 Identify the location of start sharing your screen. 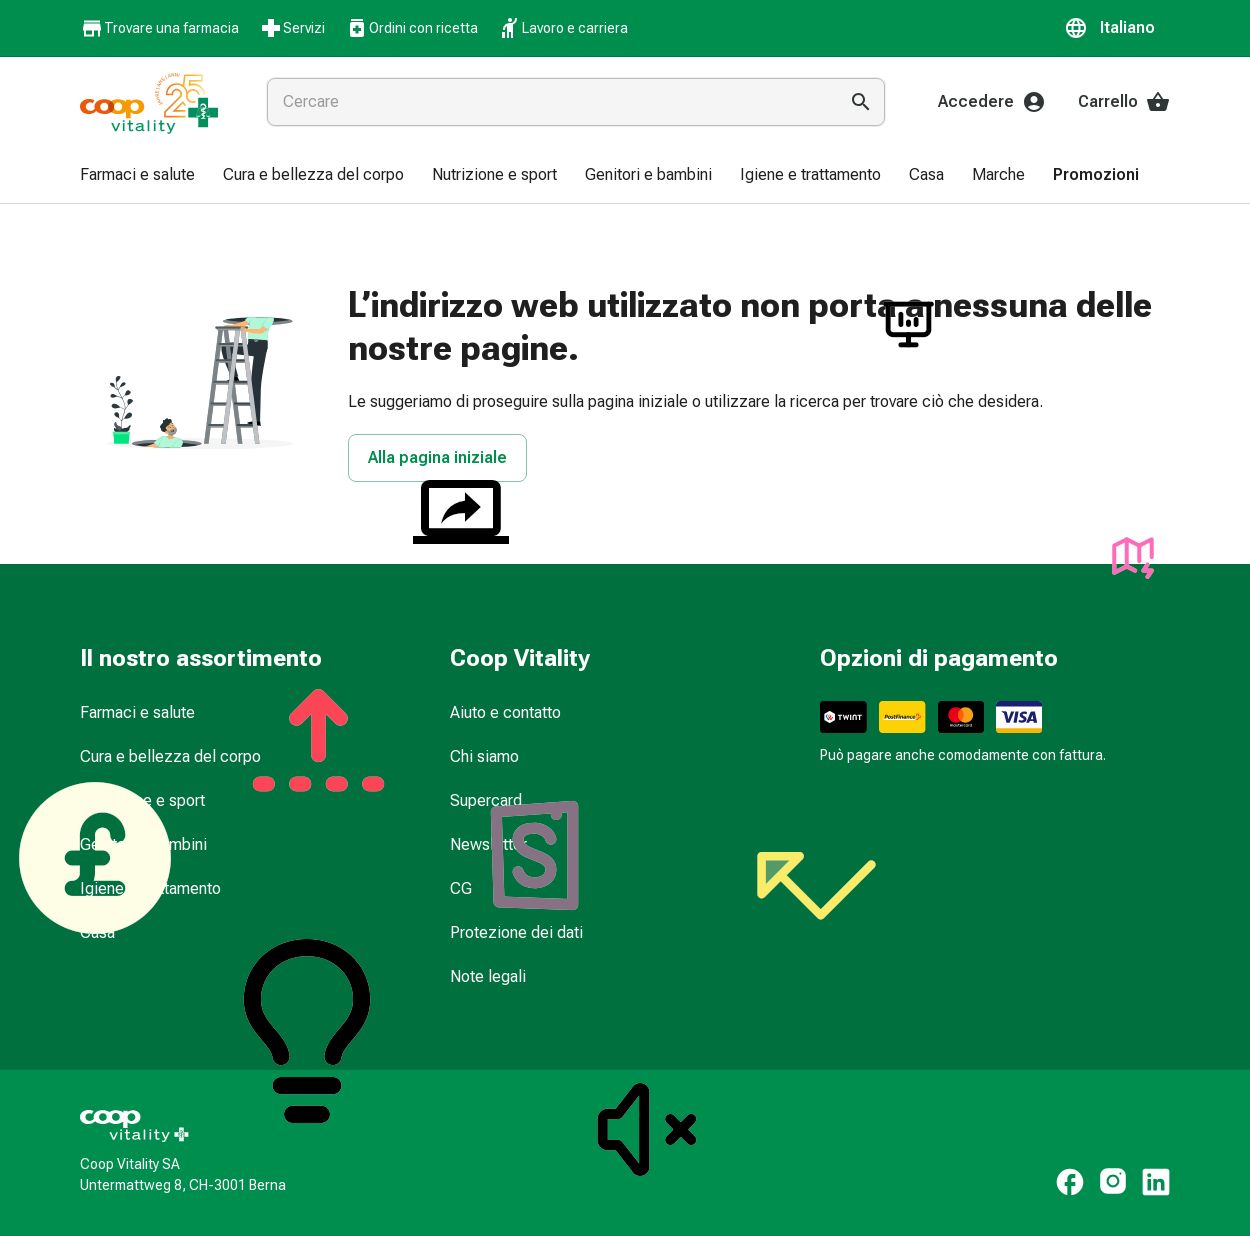
(461, 512).